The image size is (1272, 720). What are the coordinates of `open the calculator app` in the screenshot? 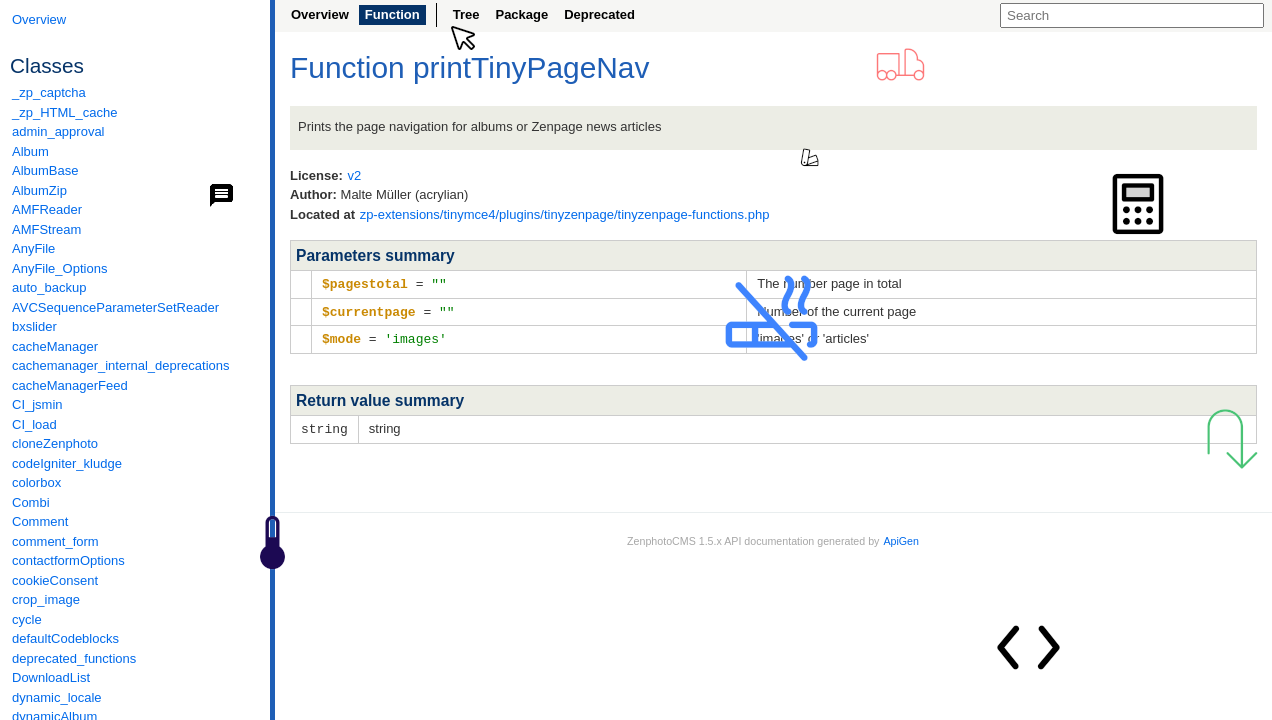 It's located at (1138, 204).